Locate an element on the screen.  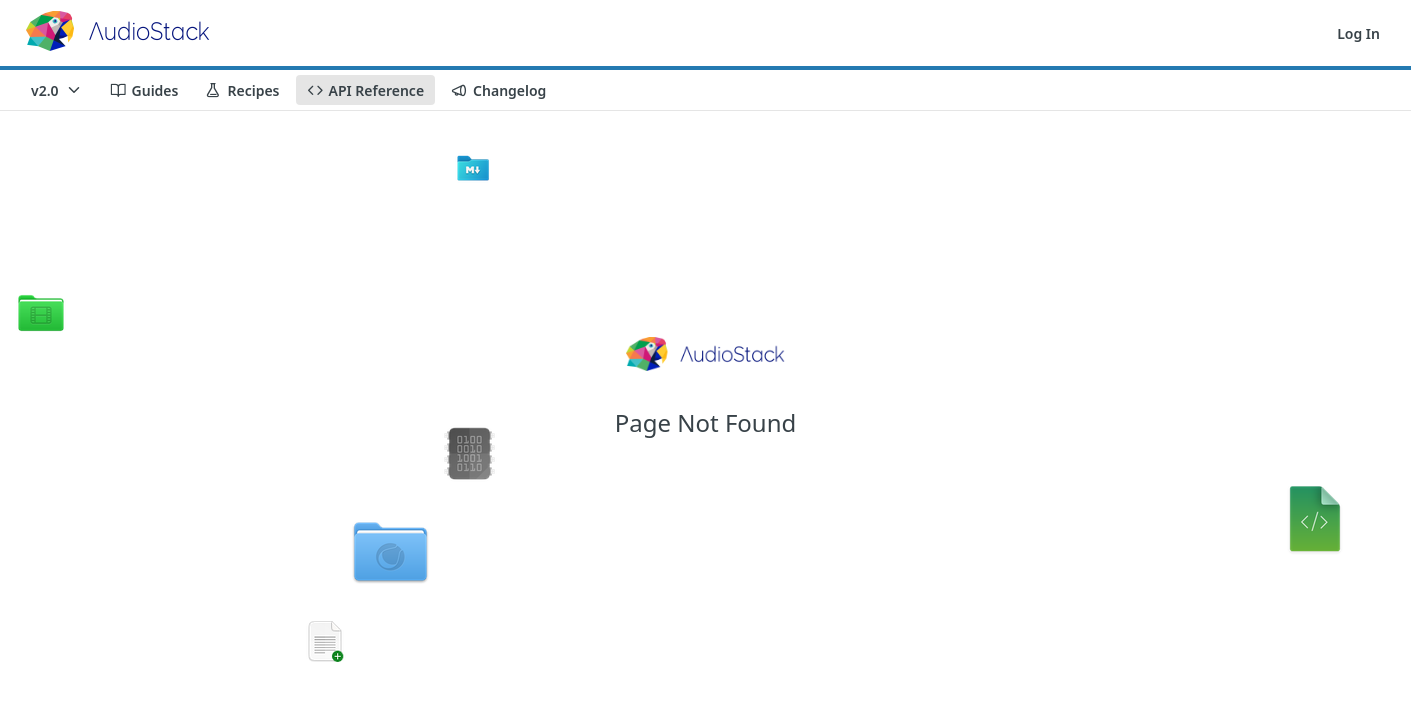
a qt resource file used in nokia/qt development is located at coordinates (1315, 520).